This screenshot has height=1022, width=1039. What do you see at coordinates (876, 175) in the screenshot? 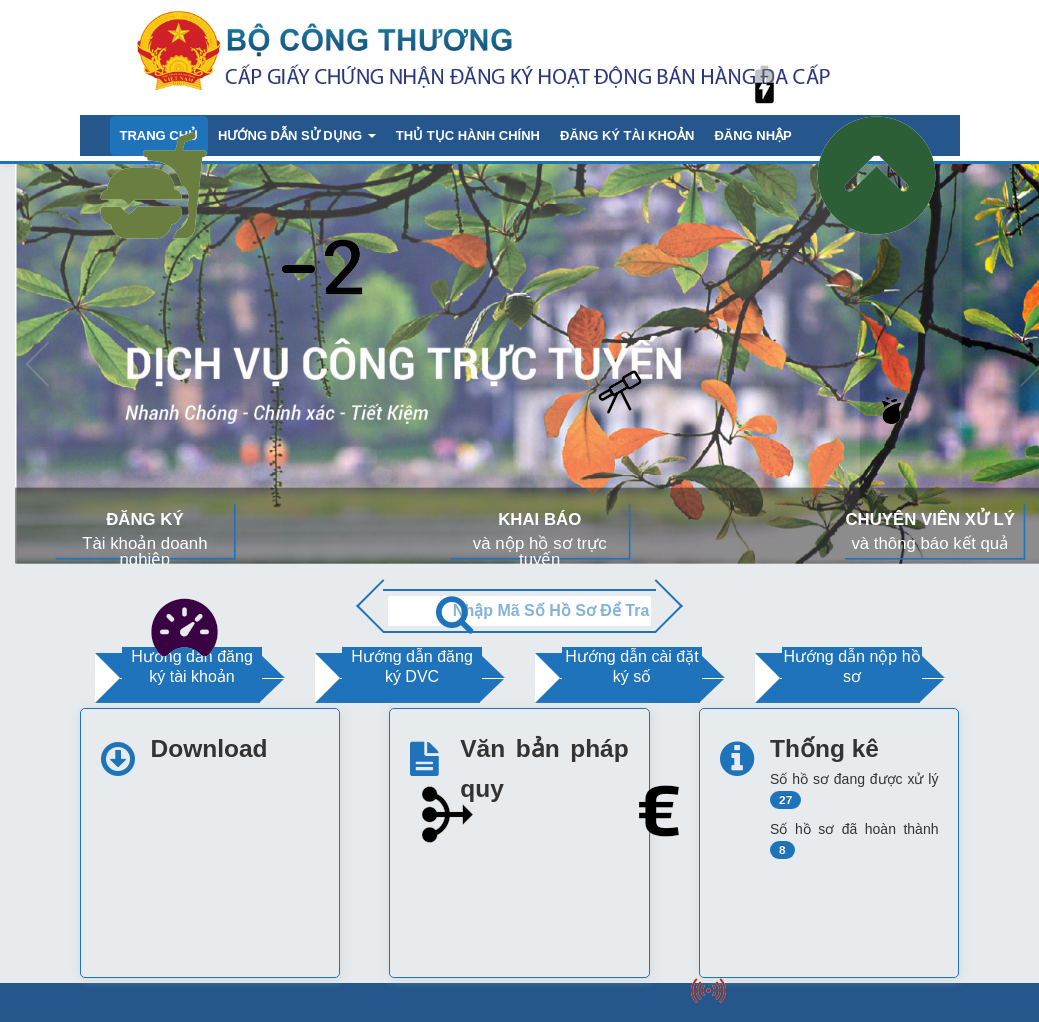
I see `scroll to top of page` at bounding box center [876, 175].